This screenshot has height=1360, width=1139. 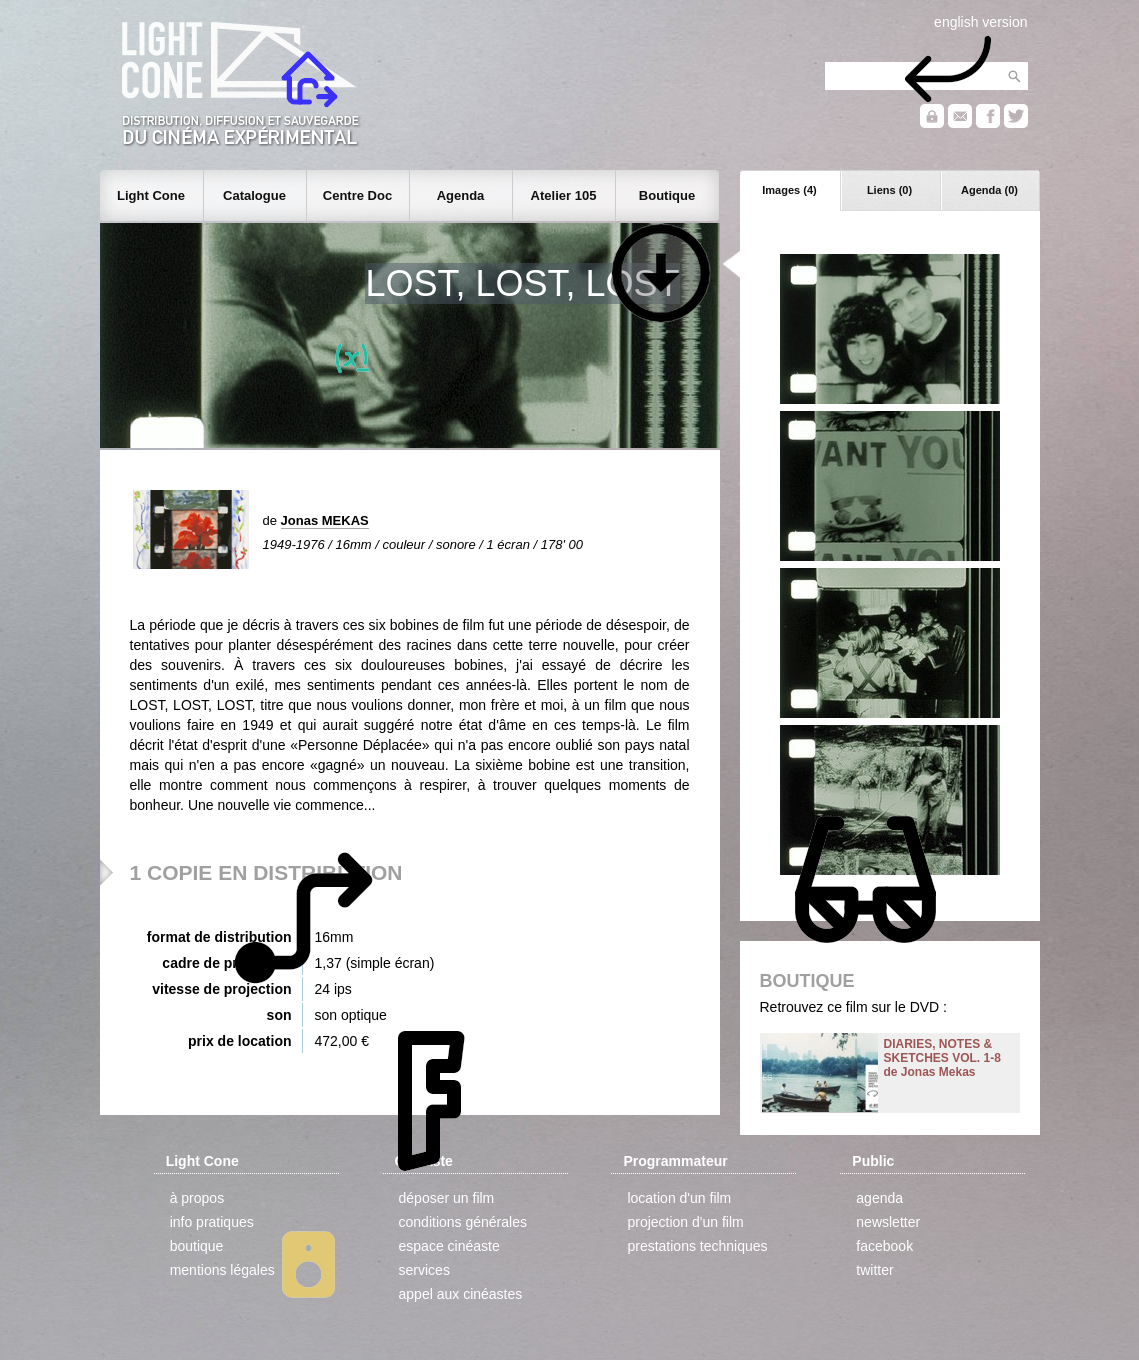 What do you see at coordinates (865, 879) in the screenshot?
I see `toggle summer or beach mode` at bounding box center [865, 879].